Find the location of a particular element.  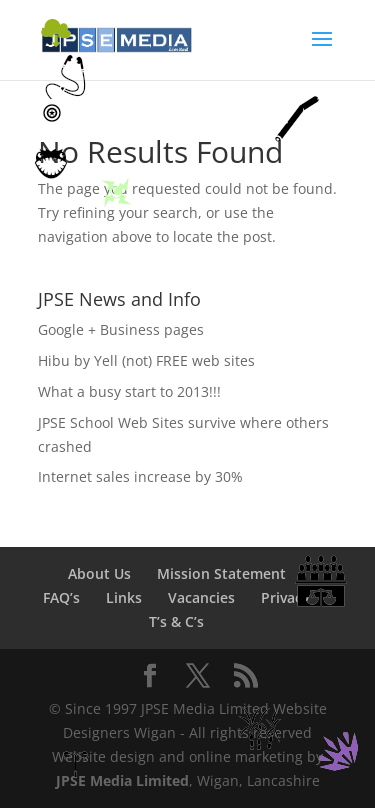

download file from cloud storage is located at coordinates (56, 33).